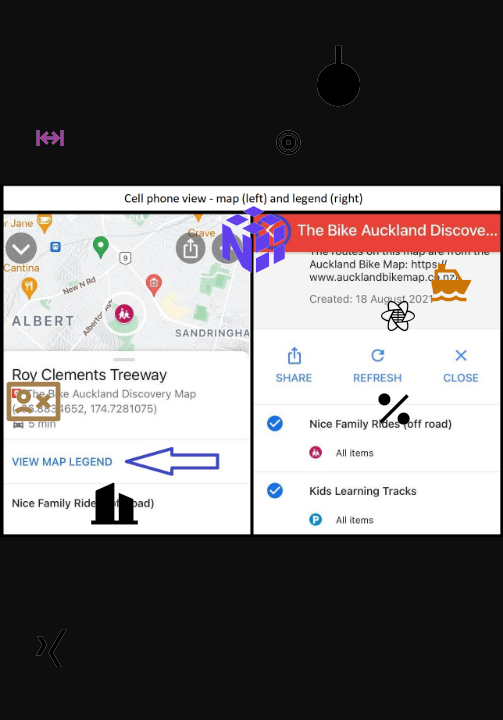  Describe the element at coordinates (253, 239) in the screenshot. I see `NumPy library or package integration` at that location.